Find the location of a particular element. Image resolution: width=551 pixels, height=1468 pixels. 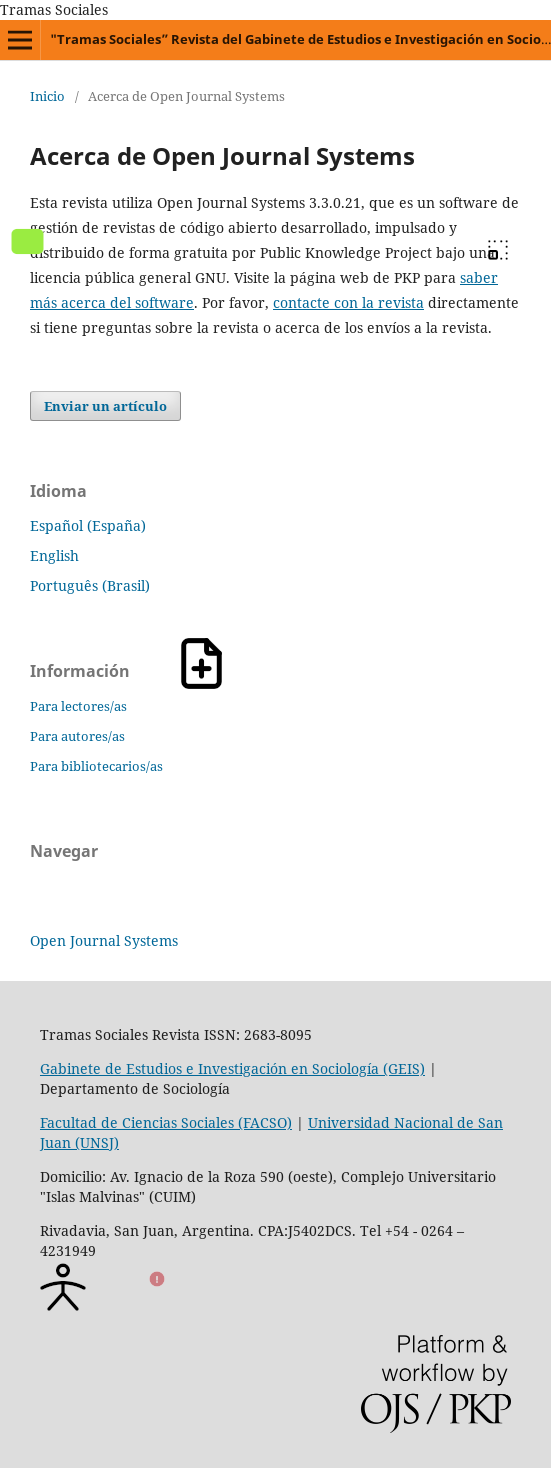

indicates a warning or alert requiring attention is located at coordinates (157, 1279).